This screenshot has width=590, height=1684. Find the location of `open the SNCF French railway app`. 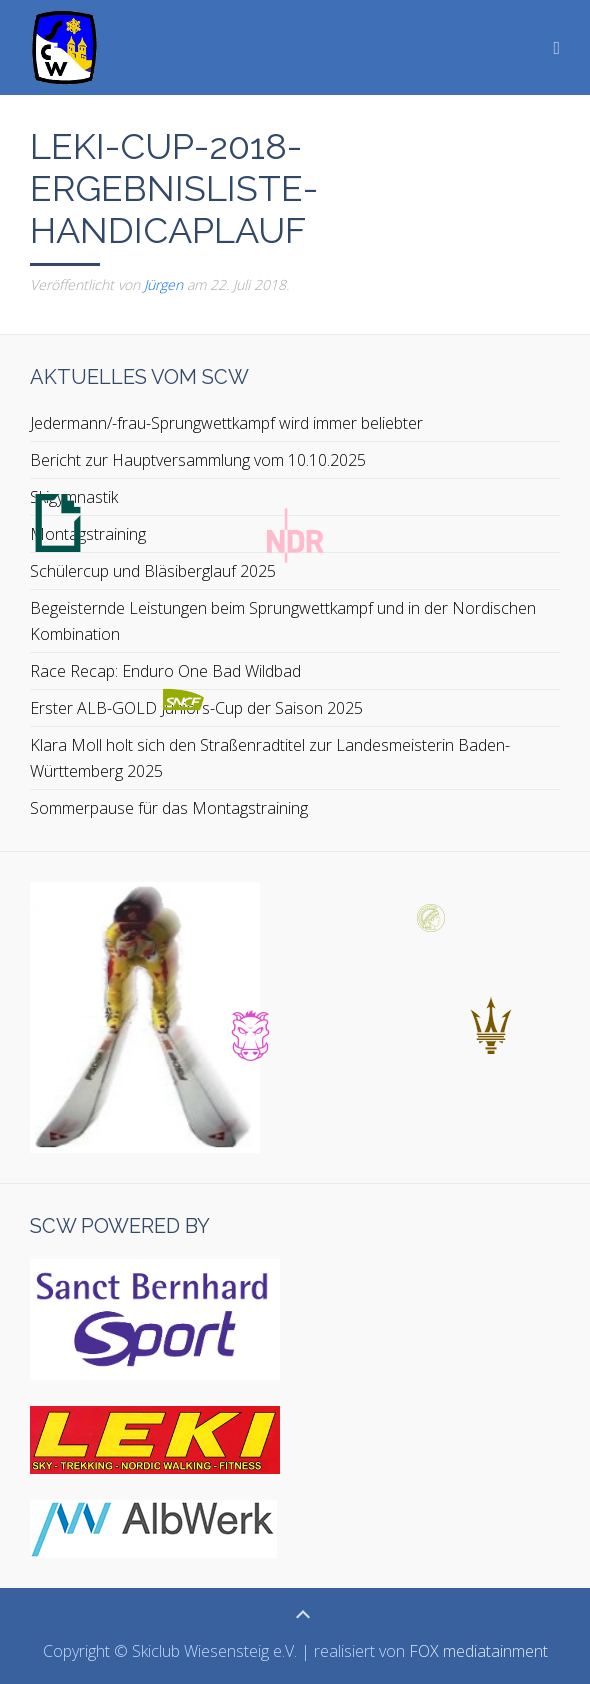

open the SNCF French railway app is located at coordinates (183, 699).